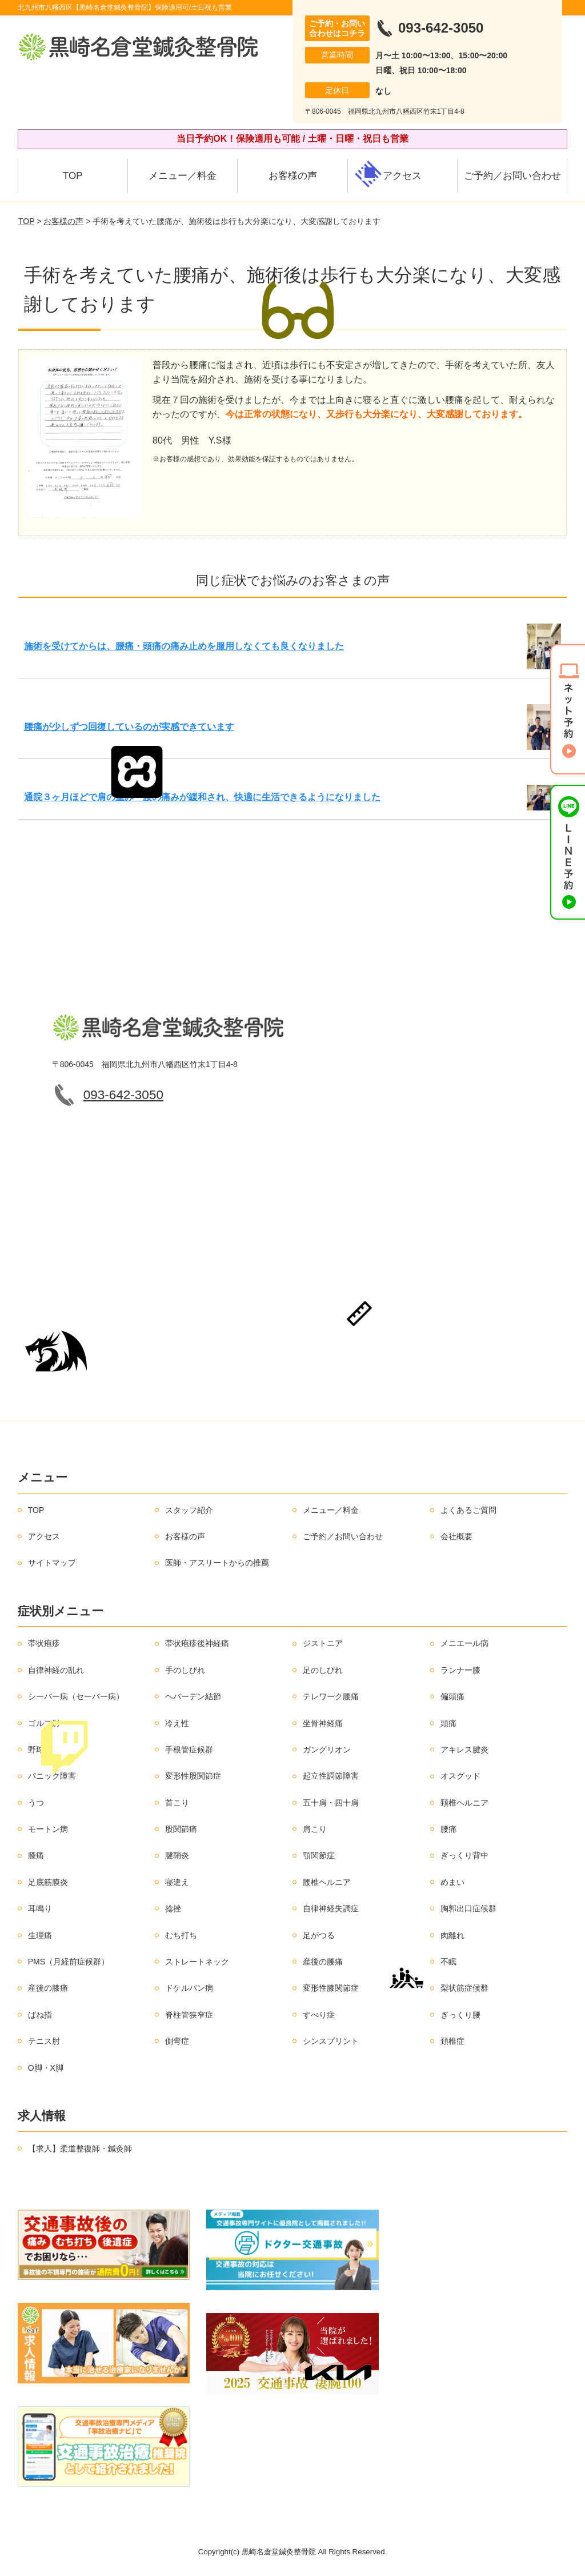 This screenshot has height=2576, width=585. Describe the element at coordinates (368, 174) in the screenshot. I see `open raycast app` at that location.